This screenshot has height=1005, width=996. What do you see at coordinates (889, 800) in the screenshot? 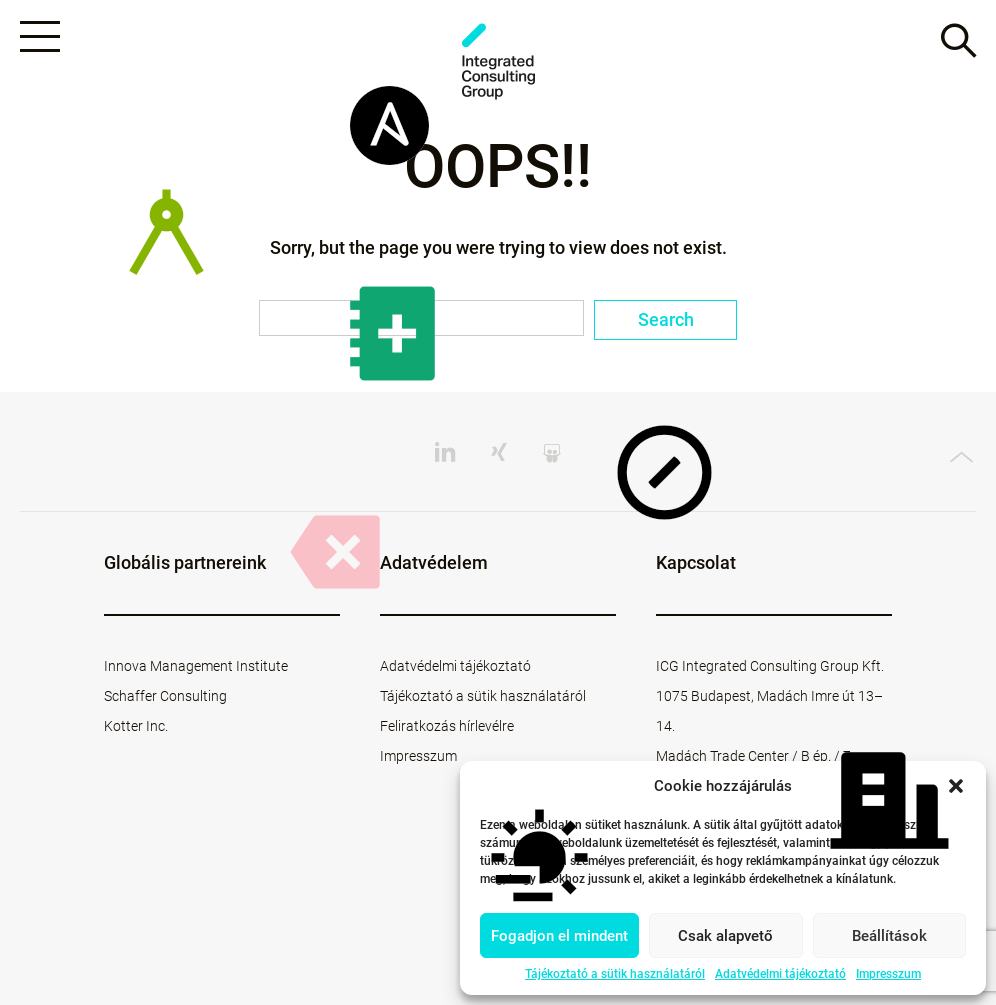
I see `view building or office location` at bounding box center [889, 800].